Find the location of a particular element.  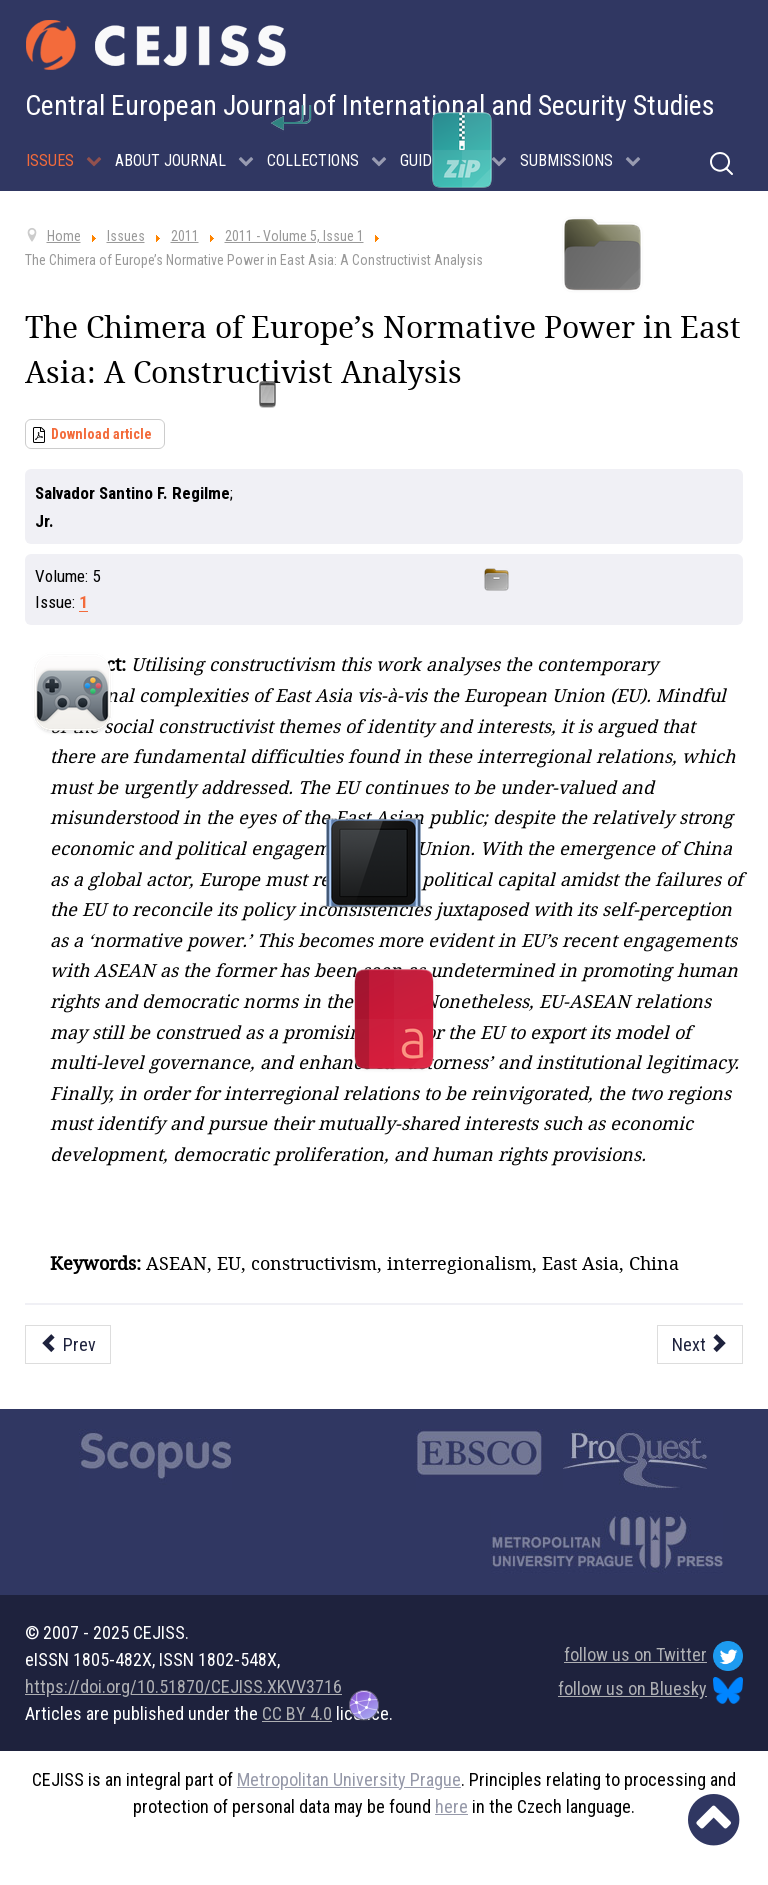

game controller input device settings is located at coordinates (72, 692).